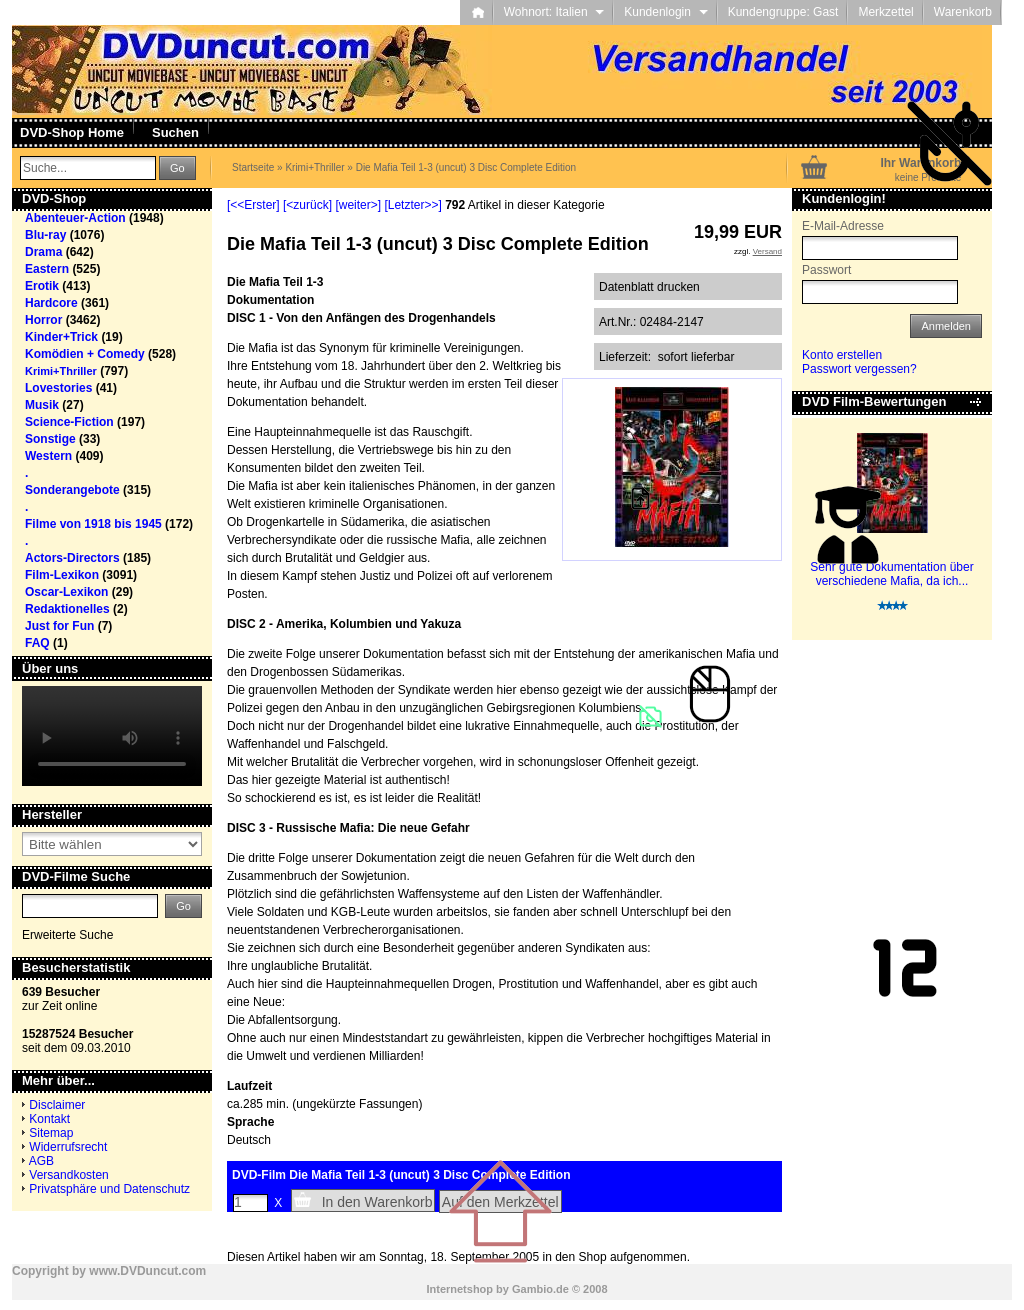  What do you see at coordinates (949, 143) in the screenshot?
I see `disable fishing or hook feature` at bounding box center [949, 143].